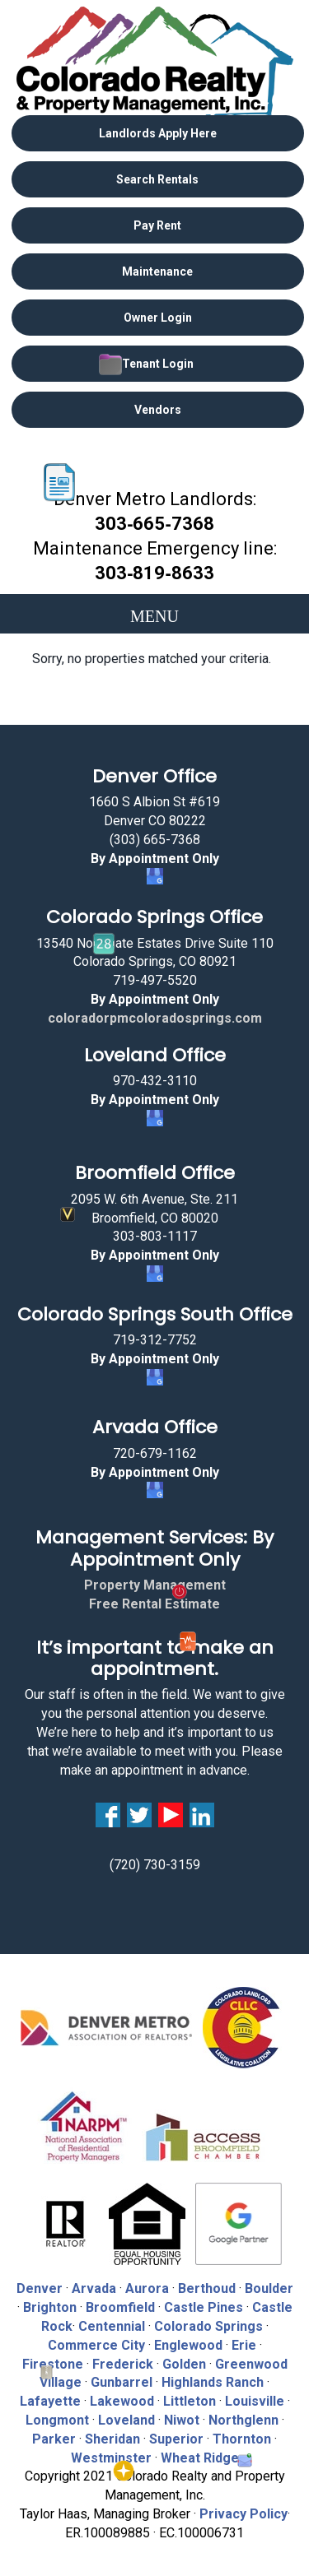 This screenshot has width=309, height=2576. What do you see at coordinates (245, 2461) in the screenshot?
I see `message sent successfully` at bounding box center [245, 2461].